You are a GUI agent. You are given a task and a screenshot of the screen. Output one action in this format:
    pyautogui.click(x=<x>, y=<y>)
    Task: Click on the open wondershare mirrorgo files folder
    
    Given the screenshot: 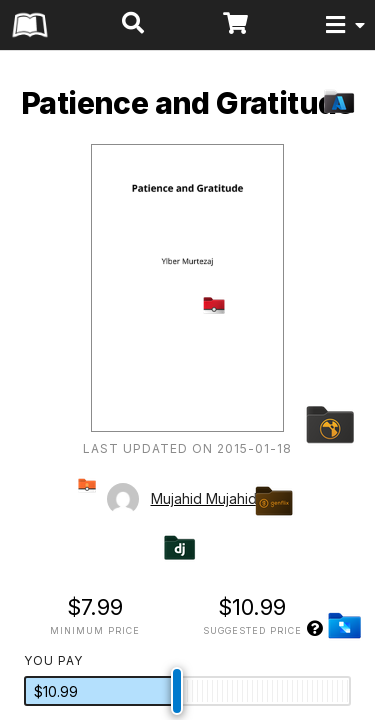 What is the action you would take?
    pyautogui.click(x=344, y=626)
    